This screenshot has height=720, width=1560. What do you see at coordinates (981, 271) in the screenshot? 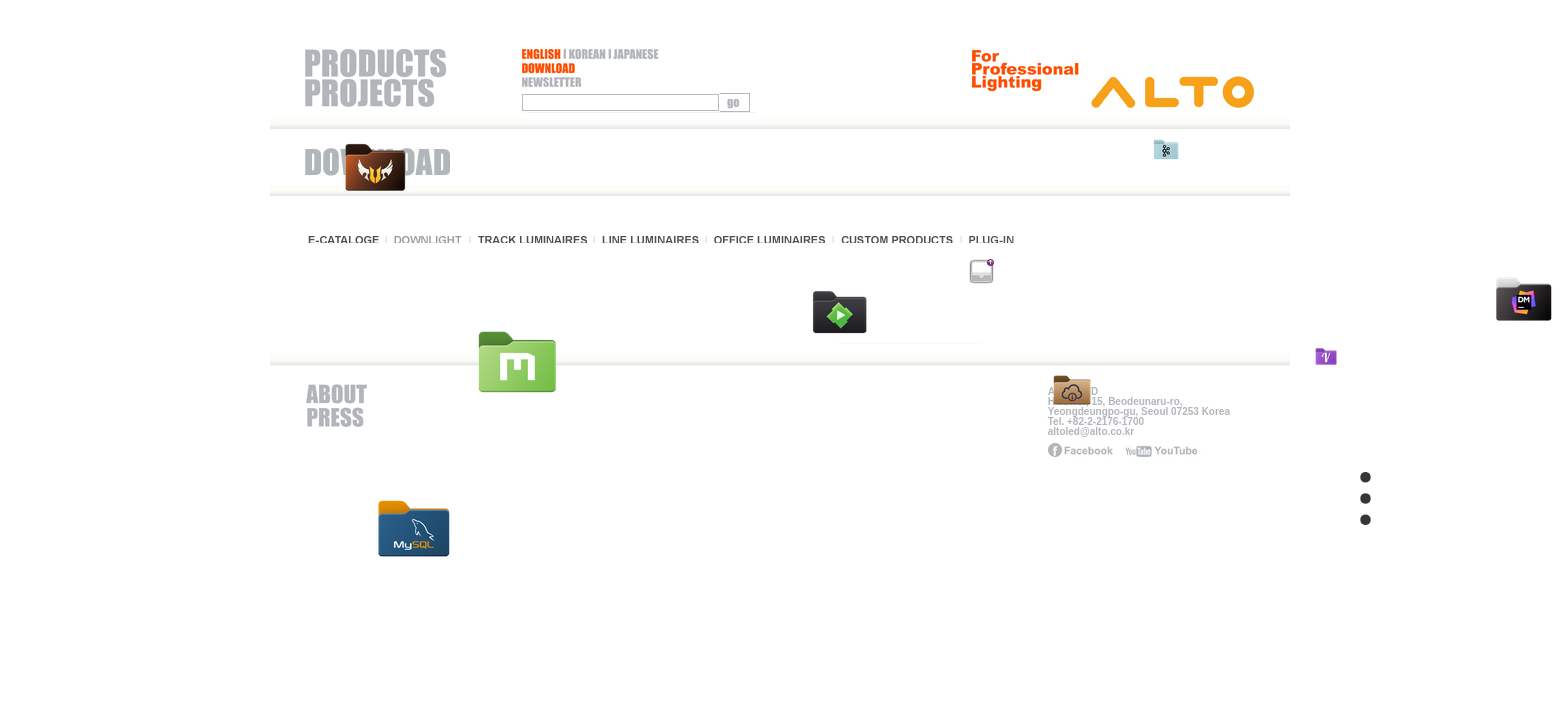
I see `sync mail between inbox and outbox` at bounding box center [981, 271].